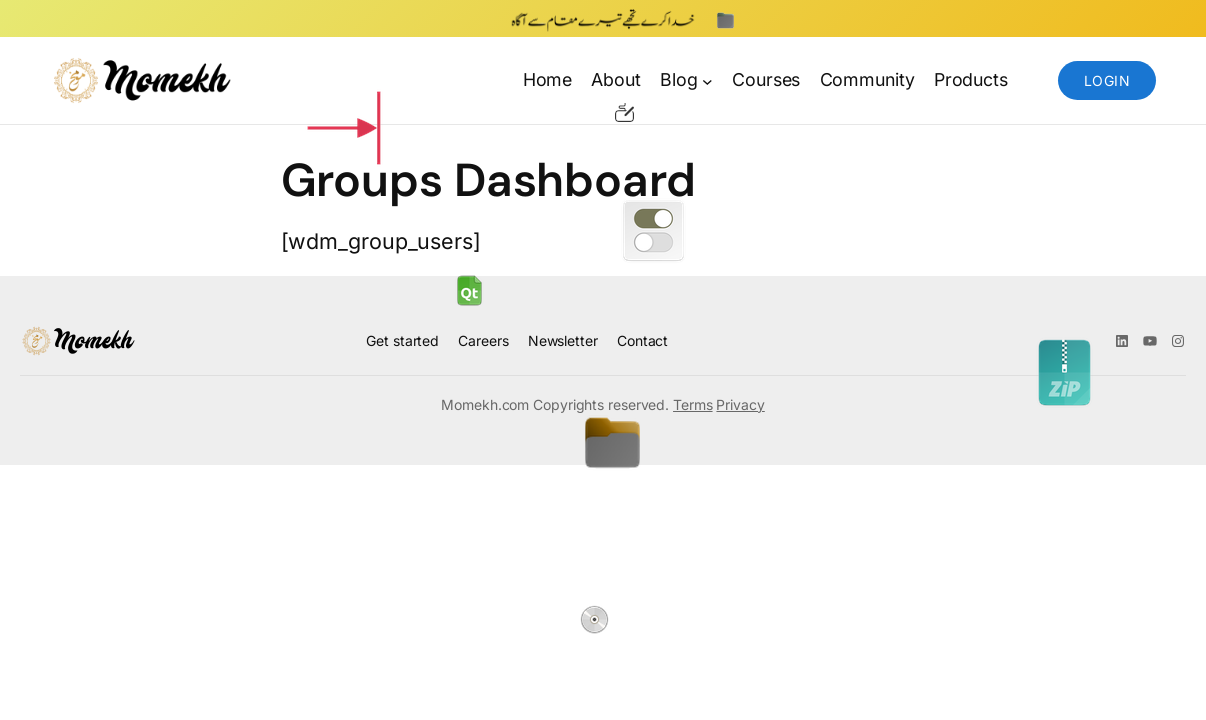  Describe the element at coordinates (344, 128) in the screenshot. I see `go to the last item or page` at that location.